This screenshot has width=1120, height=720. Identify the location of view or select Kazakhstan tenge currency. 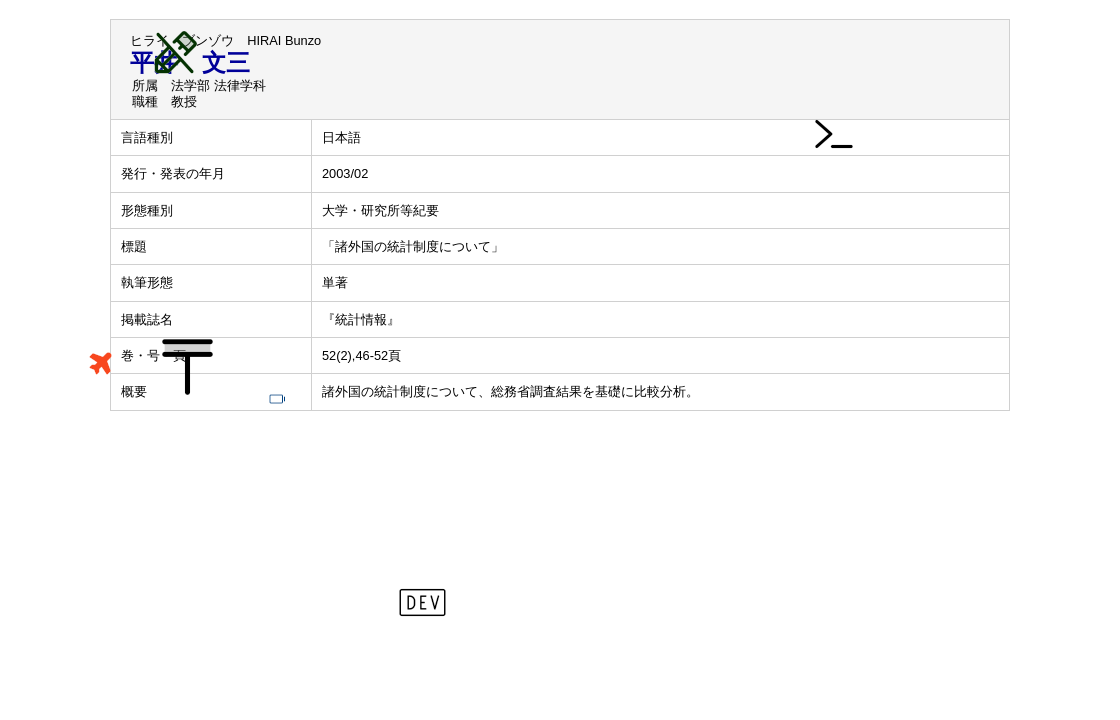
(187, 364).